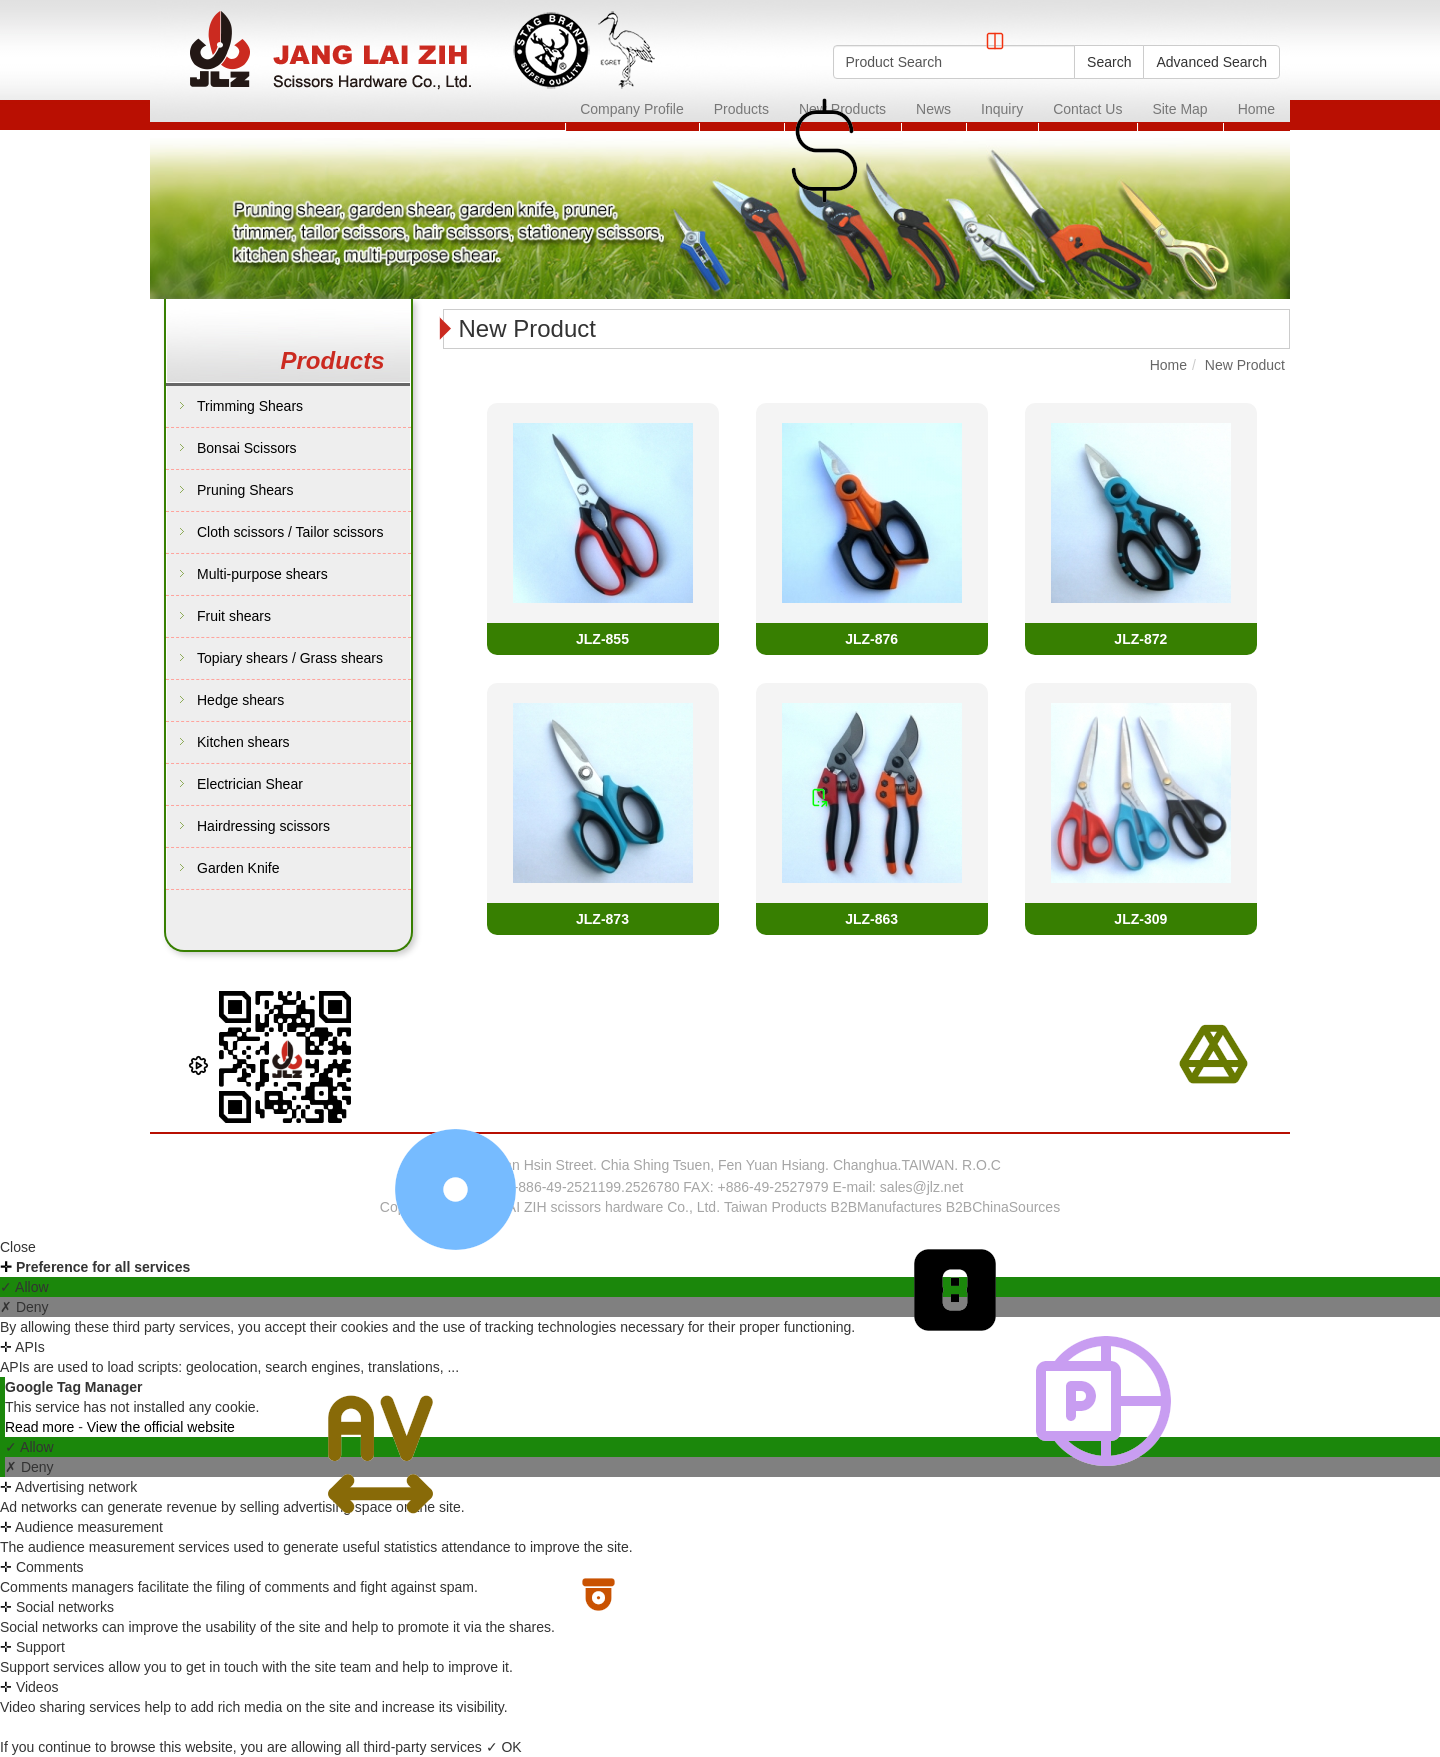 The height and width of the screenshot is (1757, 1440). Describe the element at coordinates (1101, 1401) in the screenshot. I see `open microsoft powerpoint` at that location.